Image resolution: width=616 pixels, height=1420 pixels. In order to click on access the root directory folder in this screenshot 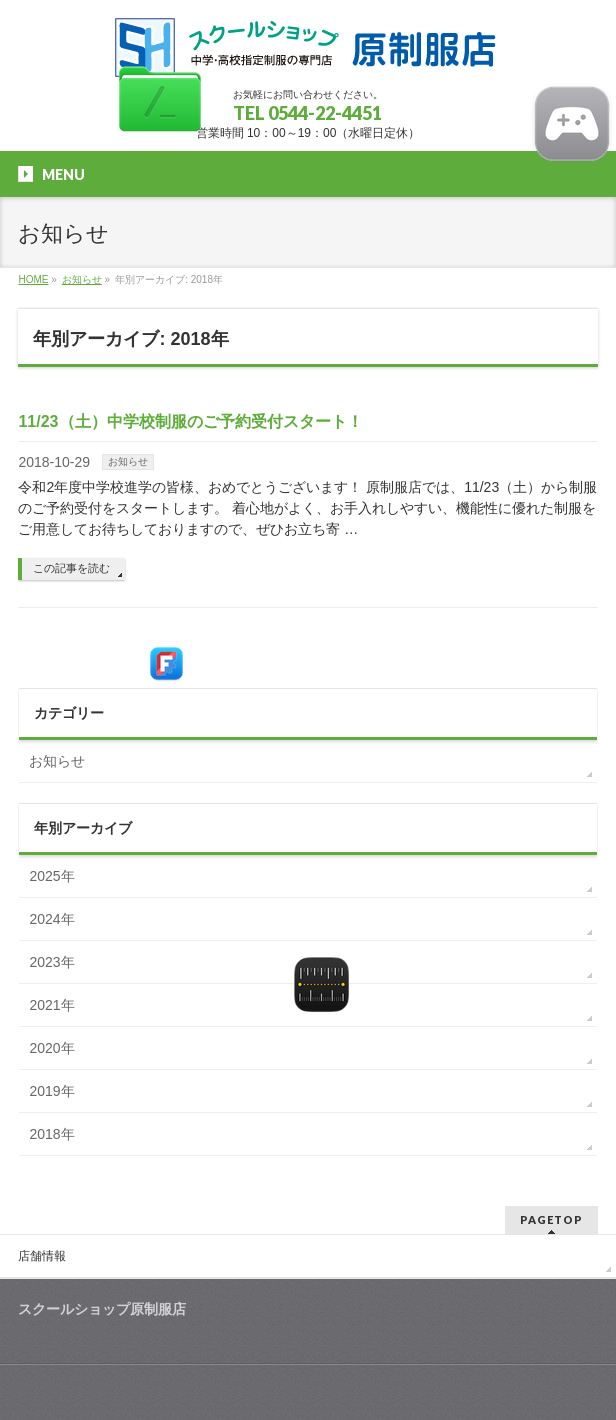, I will do `click(160, 99)`.